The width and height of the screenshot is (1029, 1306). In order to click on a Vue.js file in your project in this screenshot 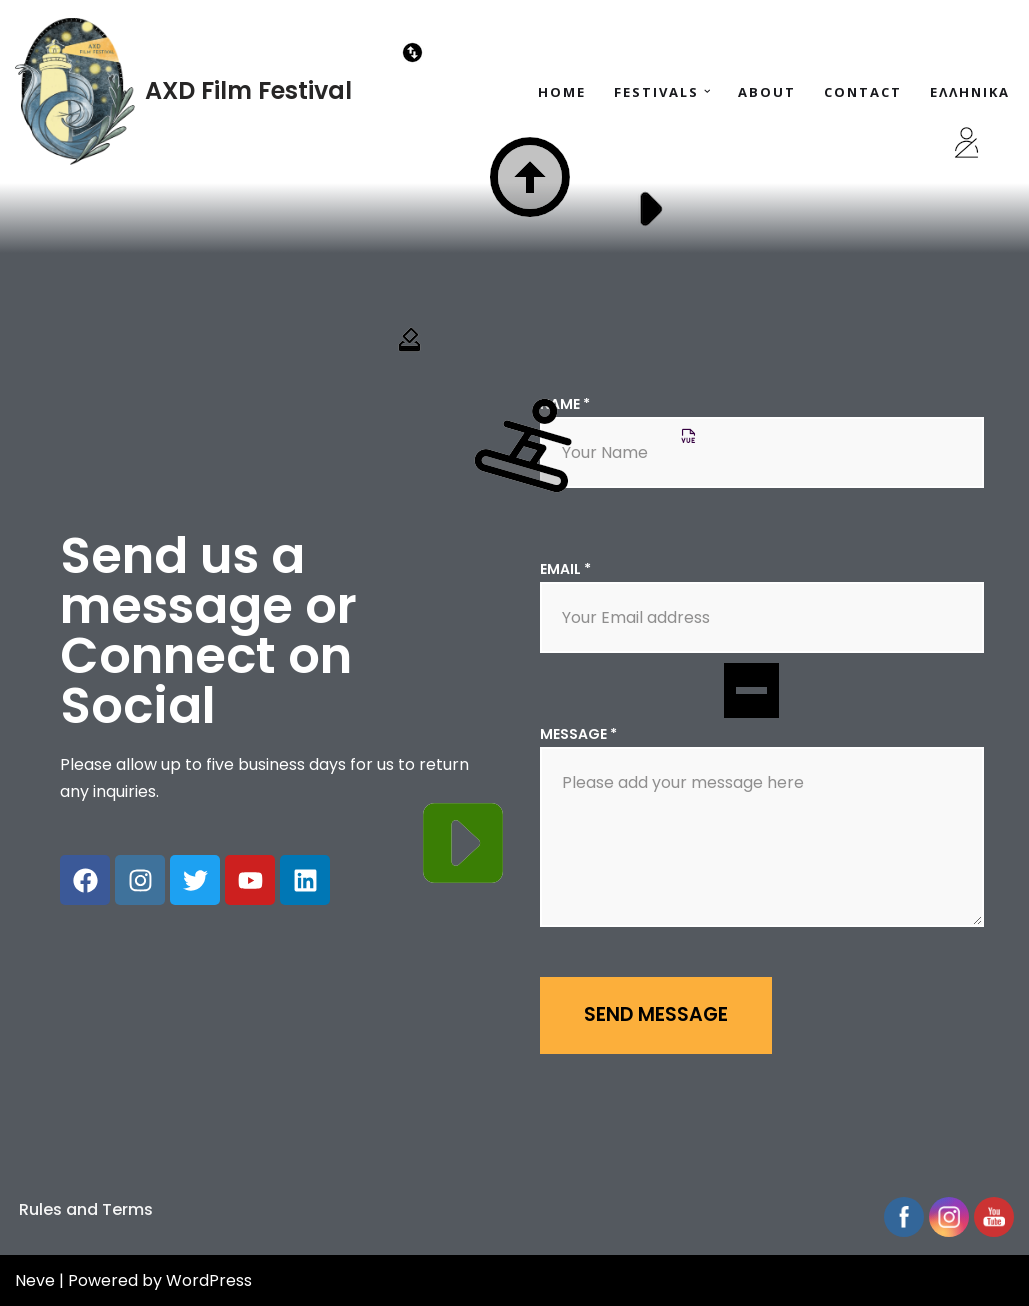, I will do `click(688, 436)`.